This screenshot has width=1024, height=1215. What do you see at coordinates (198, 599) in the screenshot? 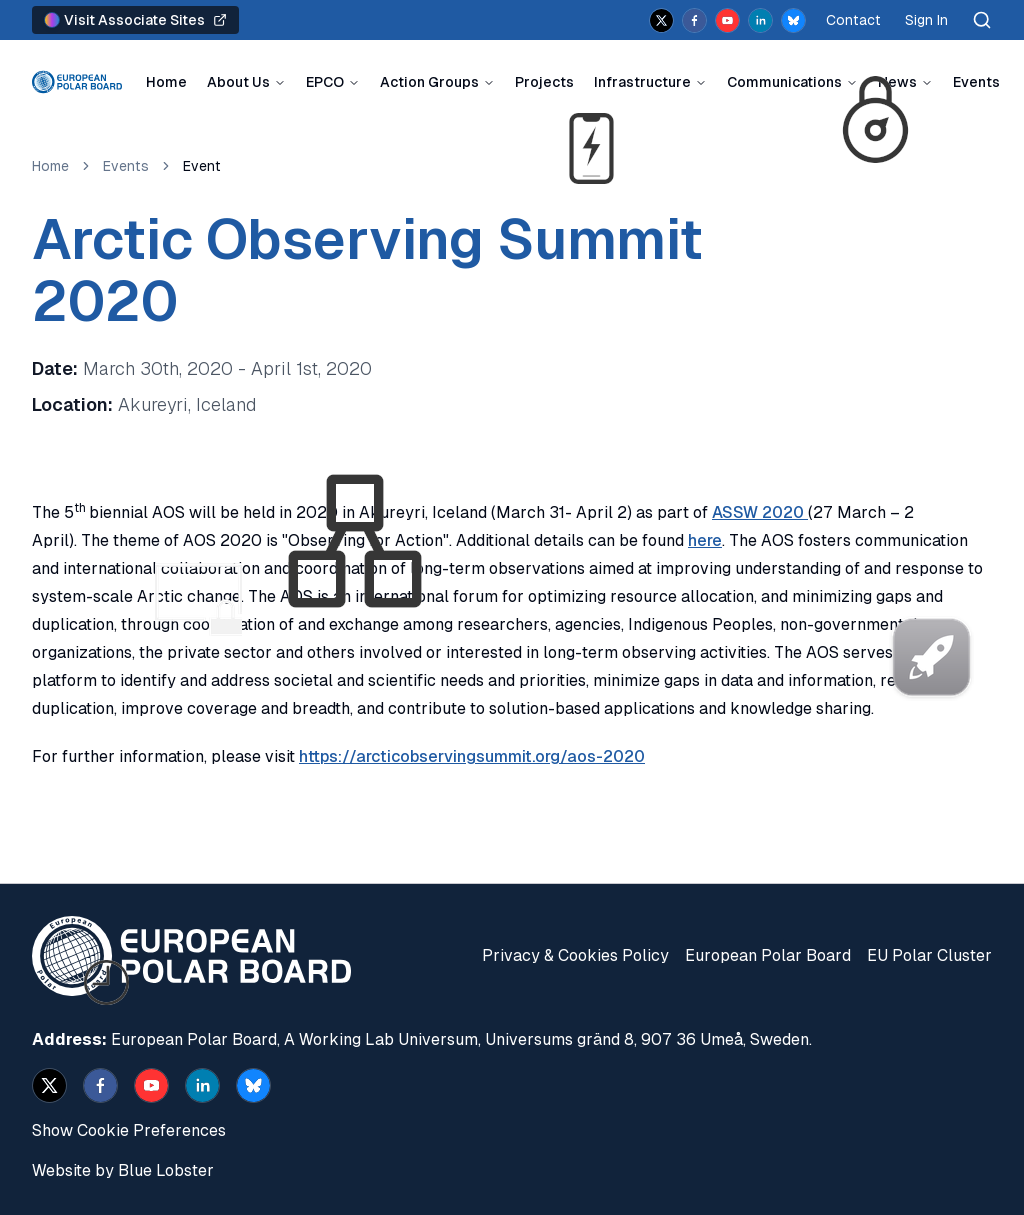
I see `screen rotation is locked to landscape mode` at bounding box center [198, 599].